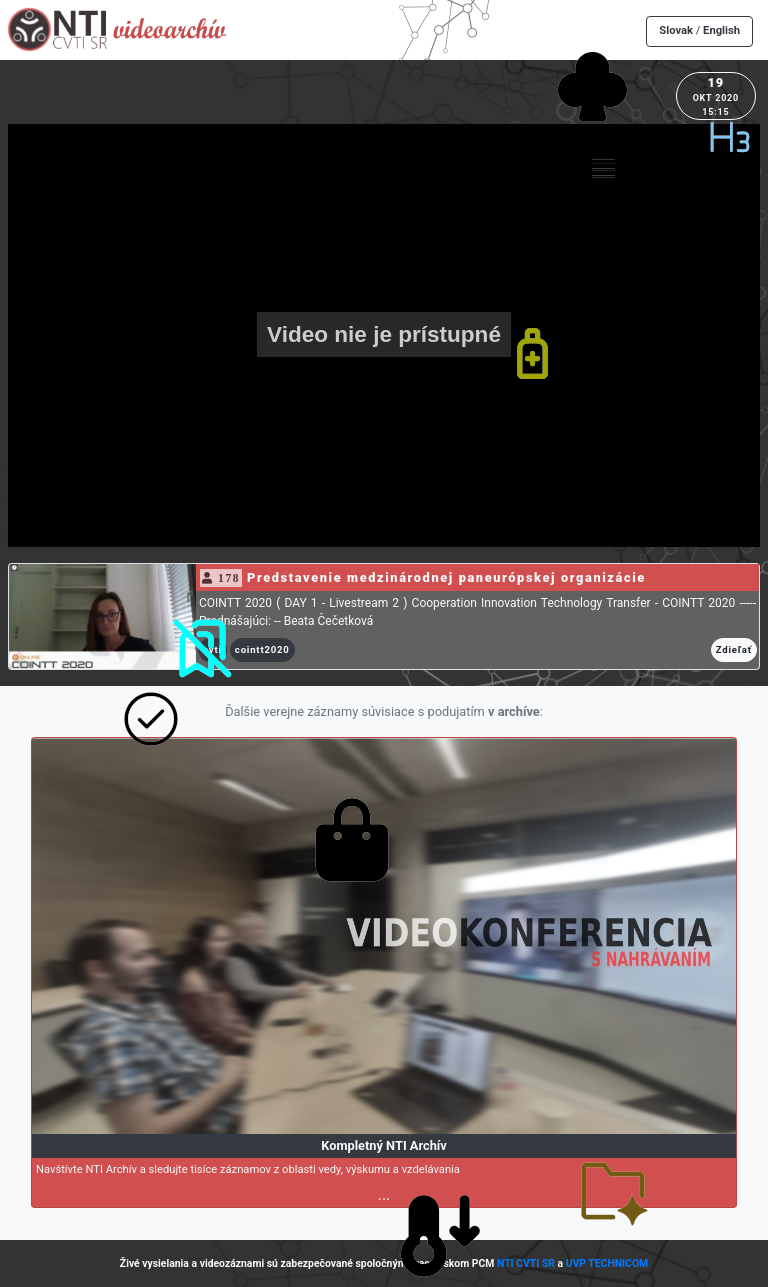 The image size is (768, 1287). Describe the element at coordinates (603, 168) in the screenshot. I see `view queue or playlist` at that location.